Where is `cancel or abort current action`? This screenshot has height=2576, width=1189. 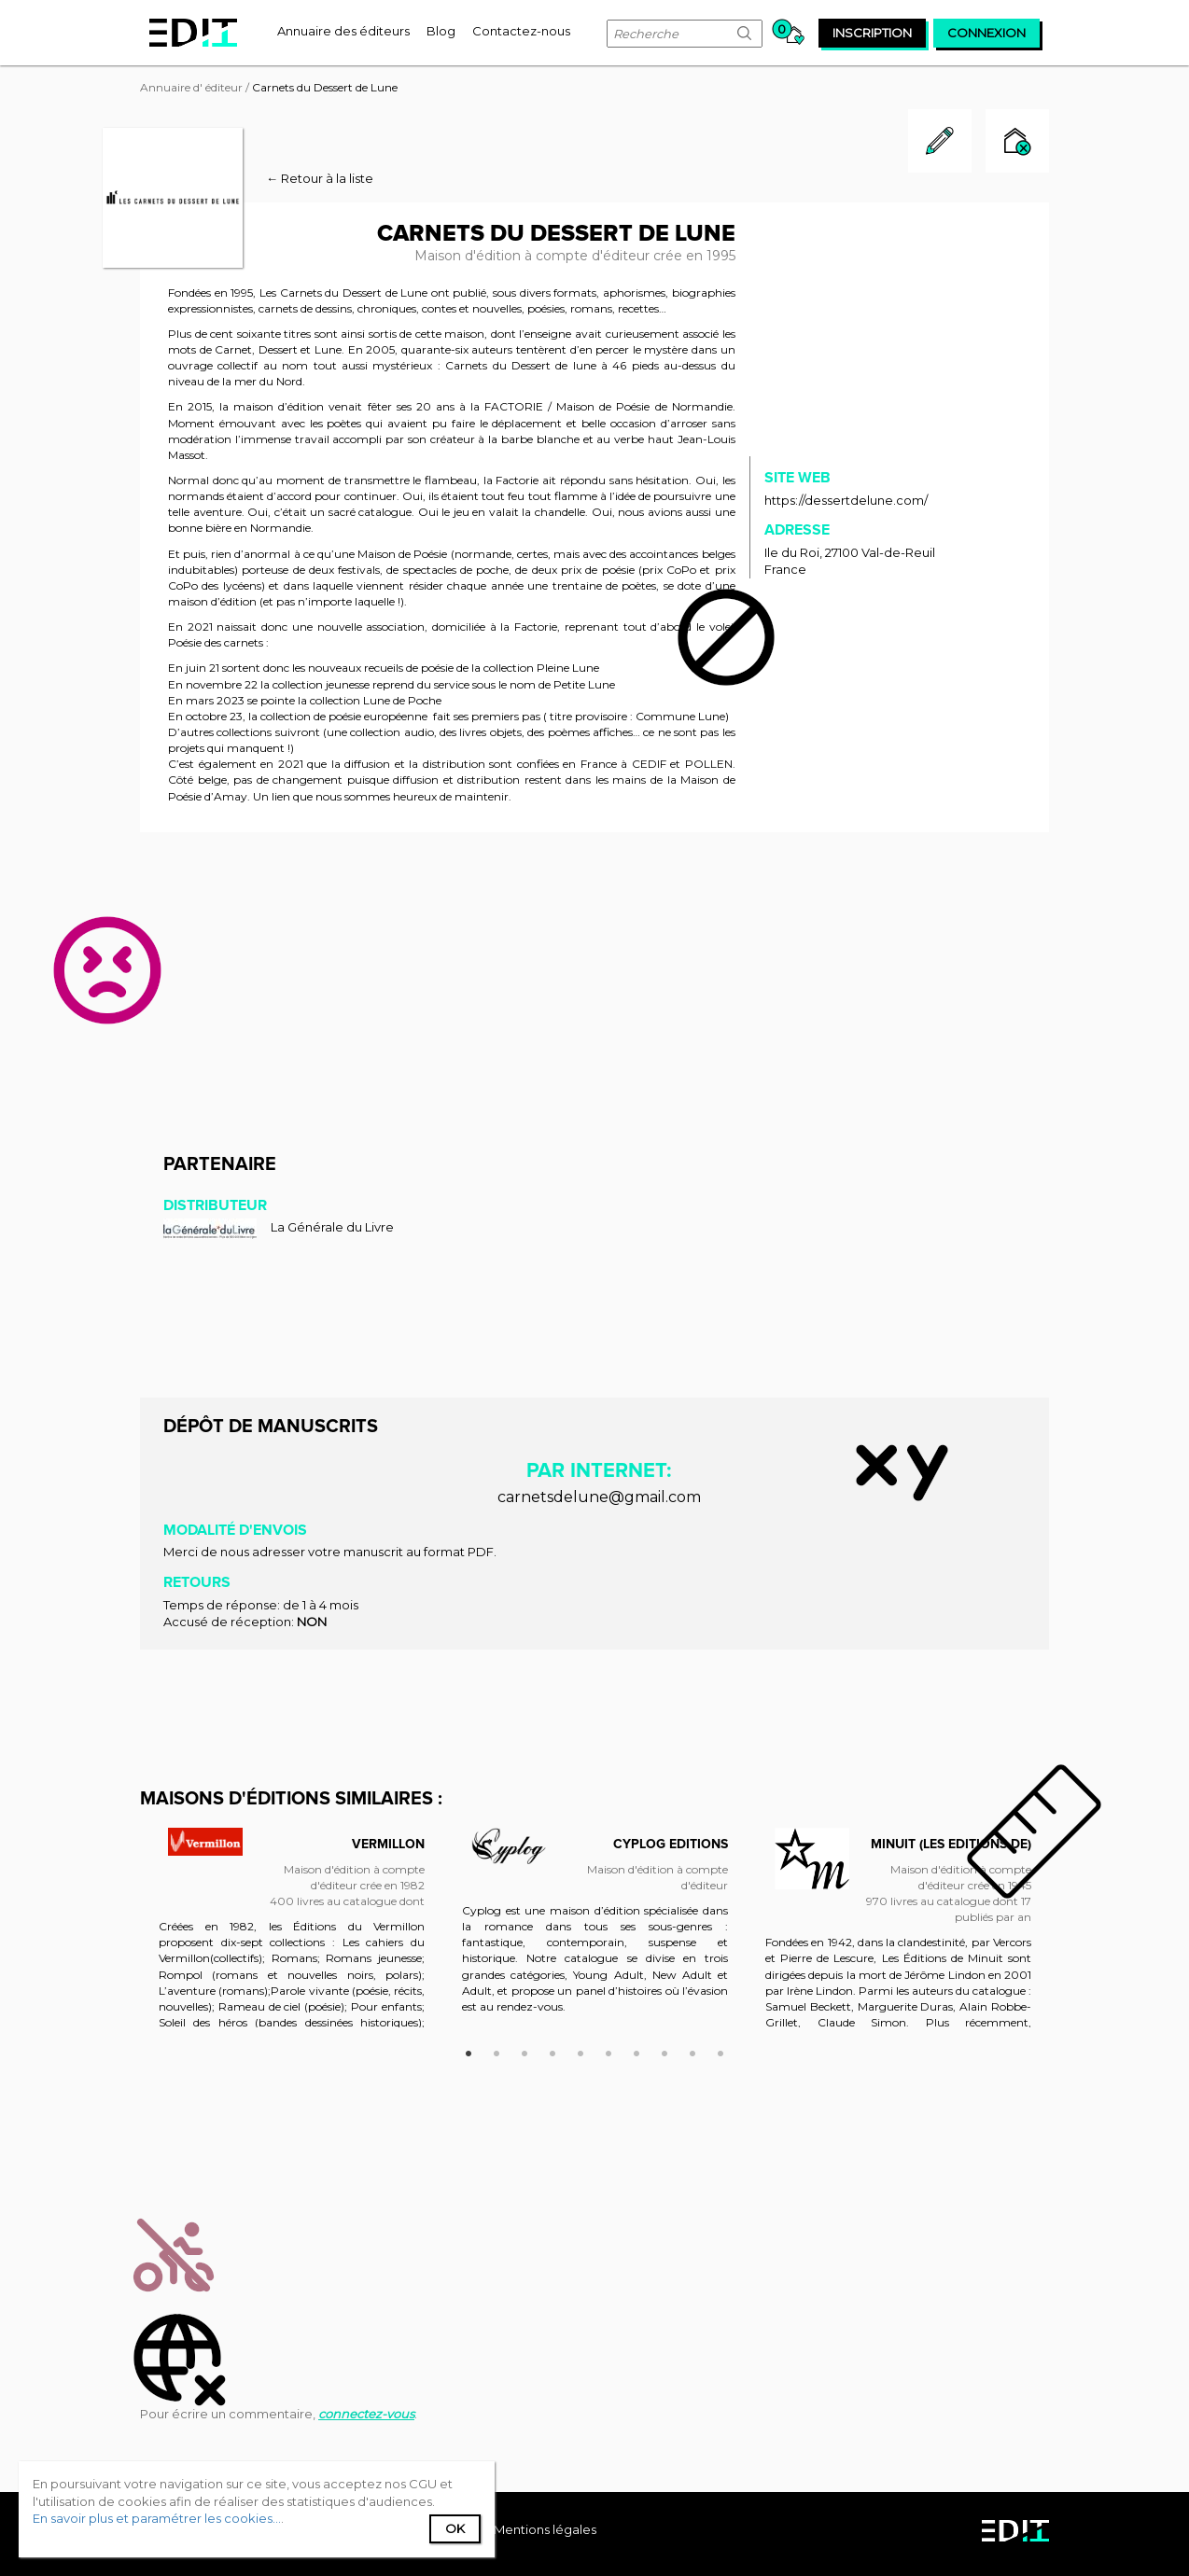
cancel or abort current action is located at coordinates (726, 637).